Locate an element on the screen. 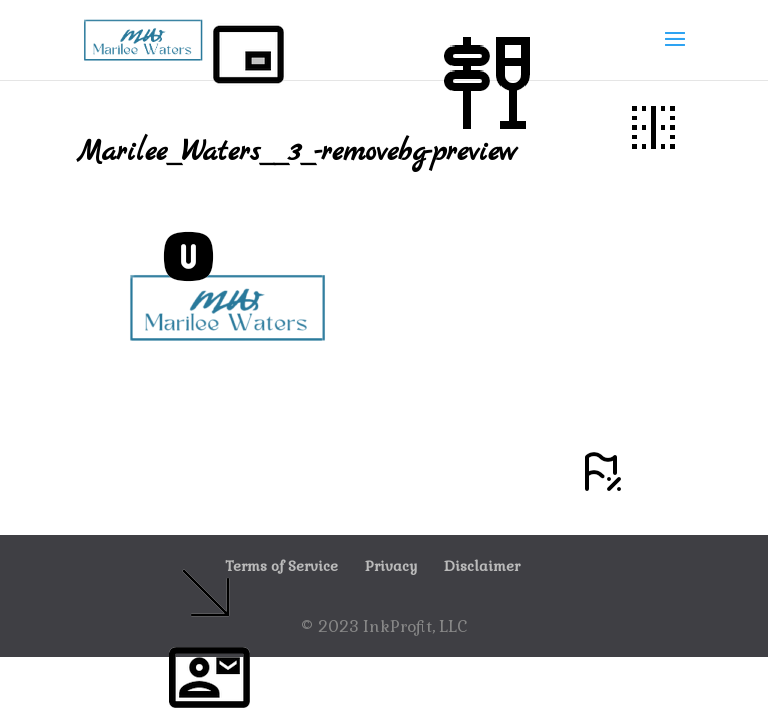 The width and height of the screenshot is (768, 720). view flagged discounts or promotions is located at coordinates (601, 471).